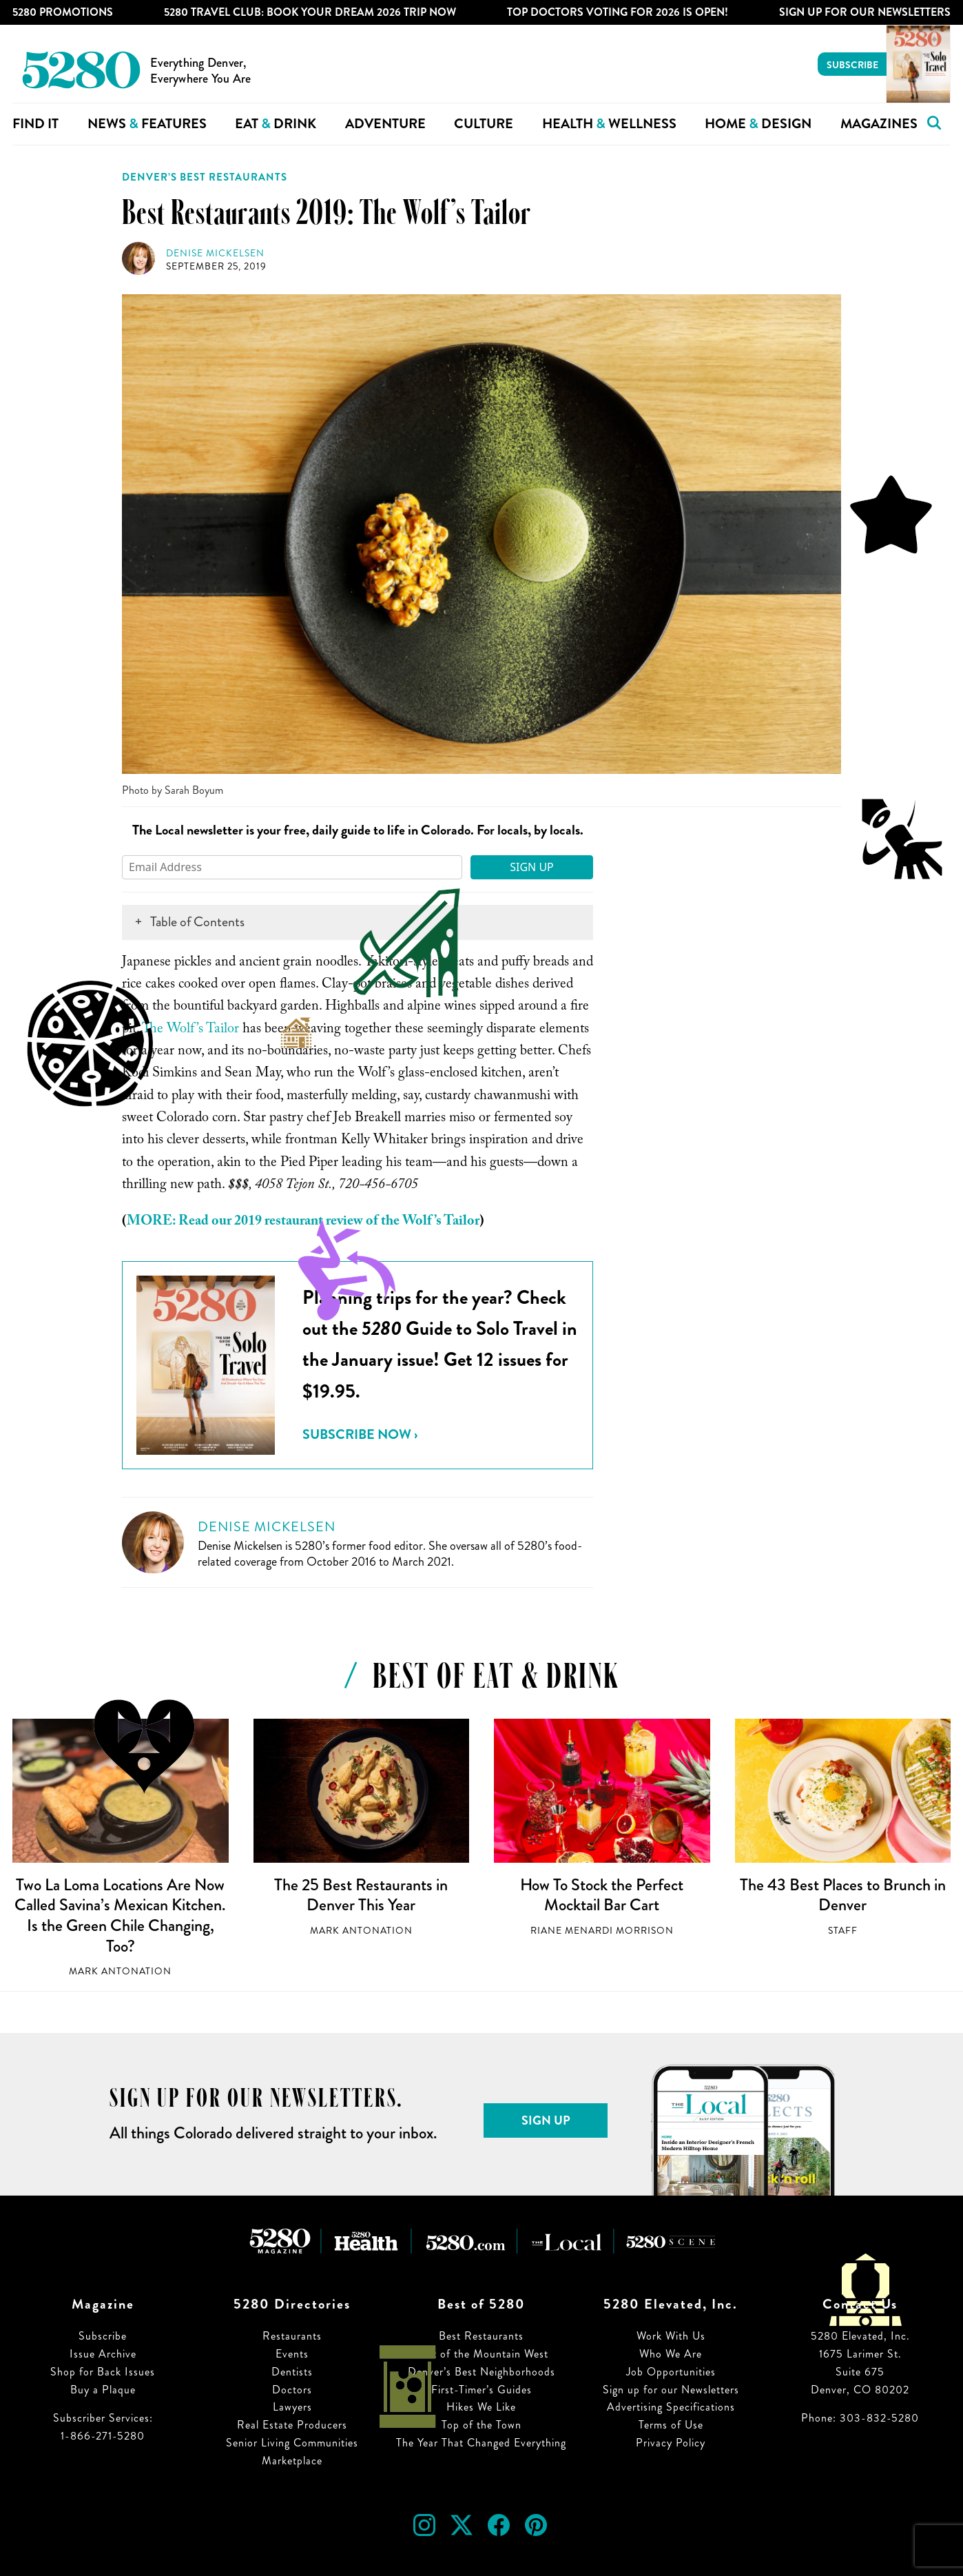 The width and height of the screenshot is (963, 2576). I want to click on view current energy or fuel reserves, so click(865, 2289).